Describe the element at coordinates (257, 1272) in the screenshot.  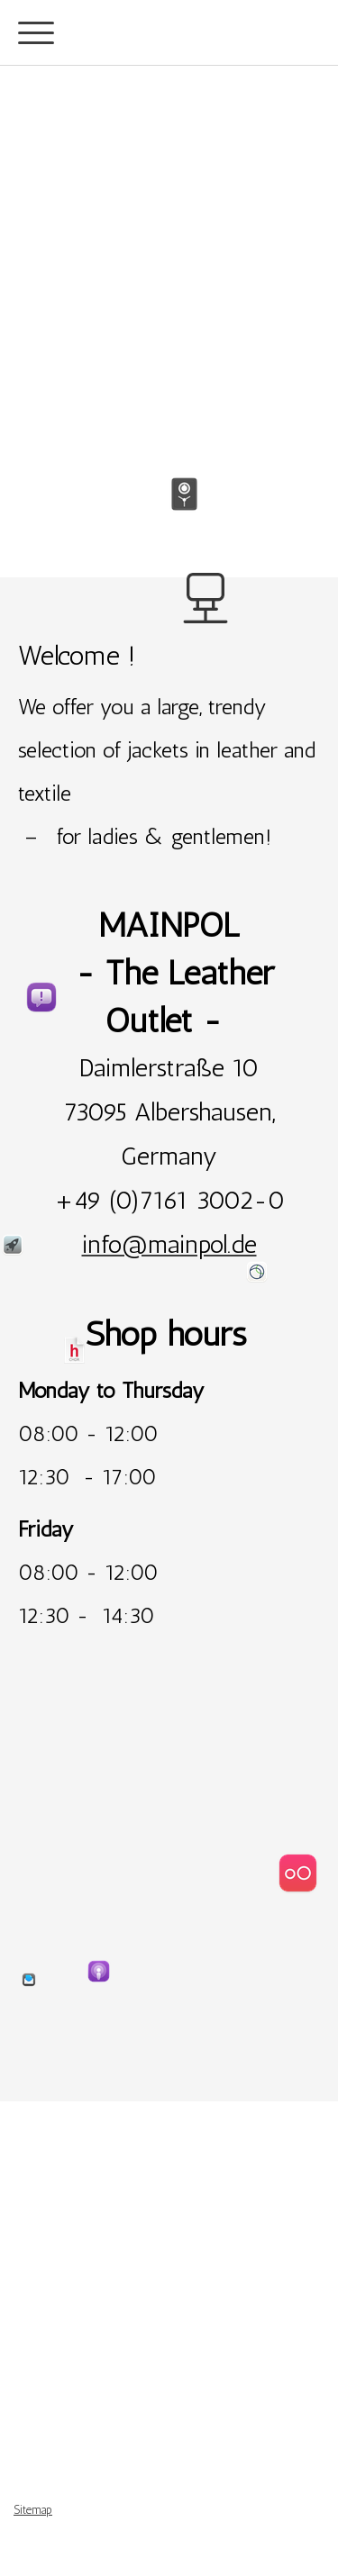
I see `open cisco anyconnect vpn client` at that location.